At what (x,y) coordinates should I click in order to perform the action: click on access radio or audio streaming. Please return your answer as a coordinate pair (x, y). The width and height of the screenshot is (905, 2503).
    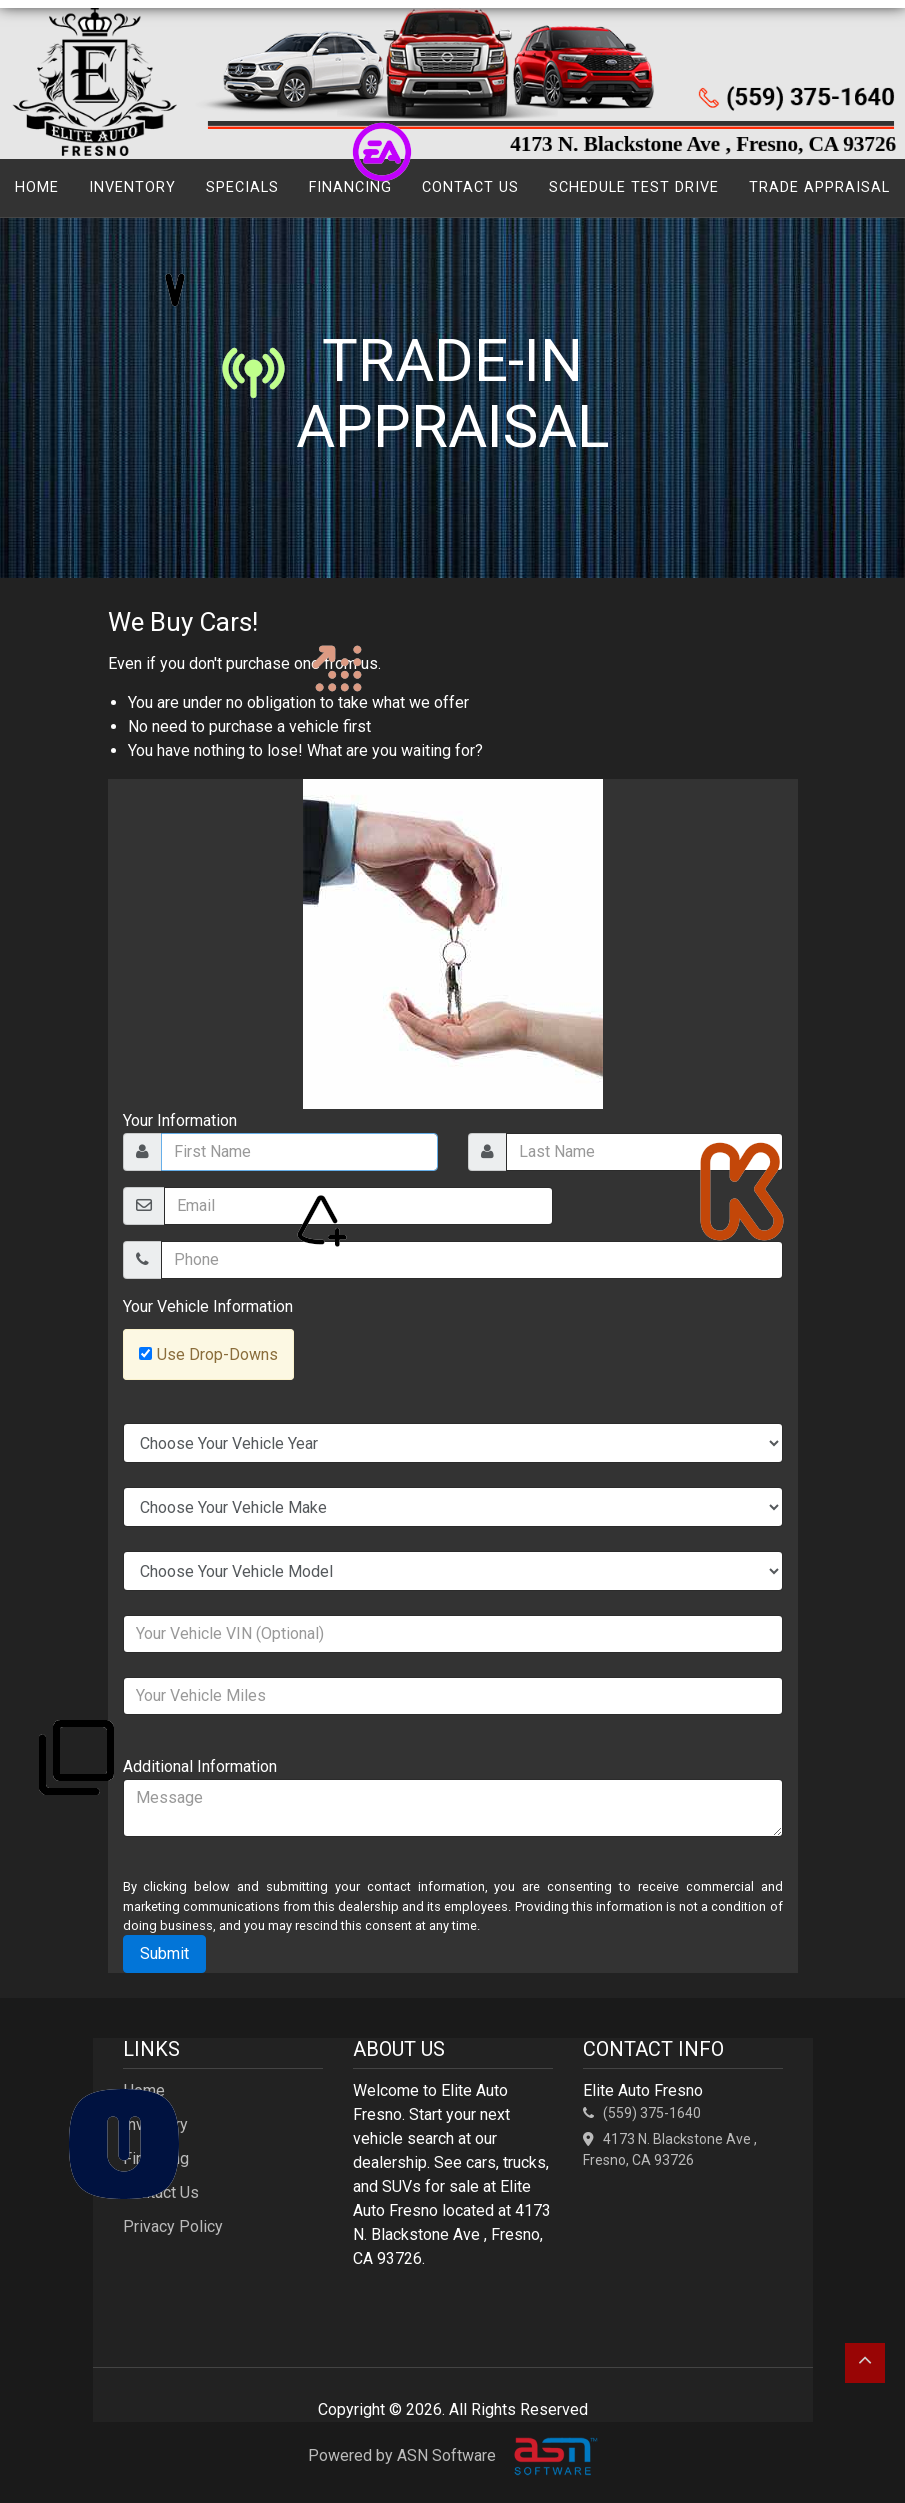
    Looking at the image, I should click on (253, 371).